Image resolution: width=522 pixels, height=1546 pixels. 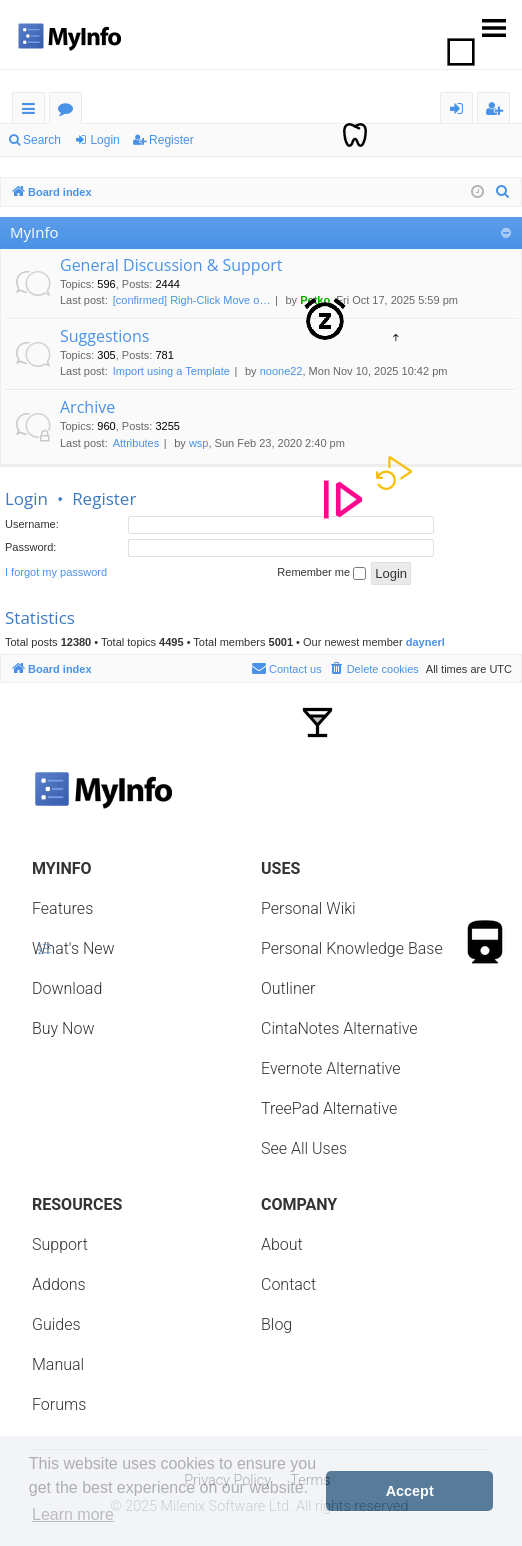 I want to click on maximize the current window, so click(x=461, y=52).